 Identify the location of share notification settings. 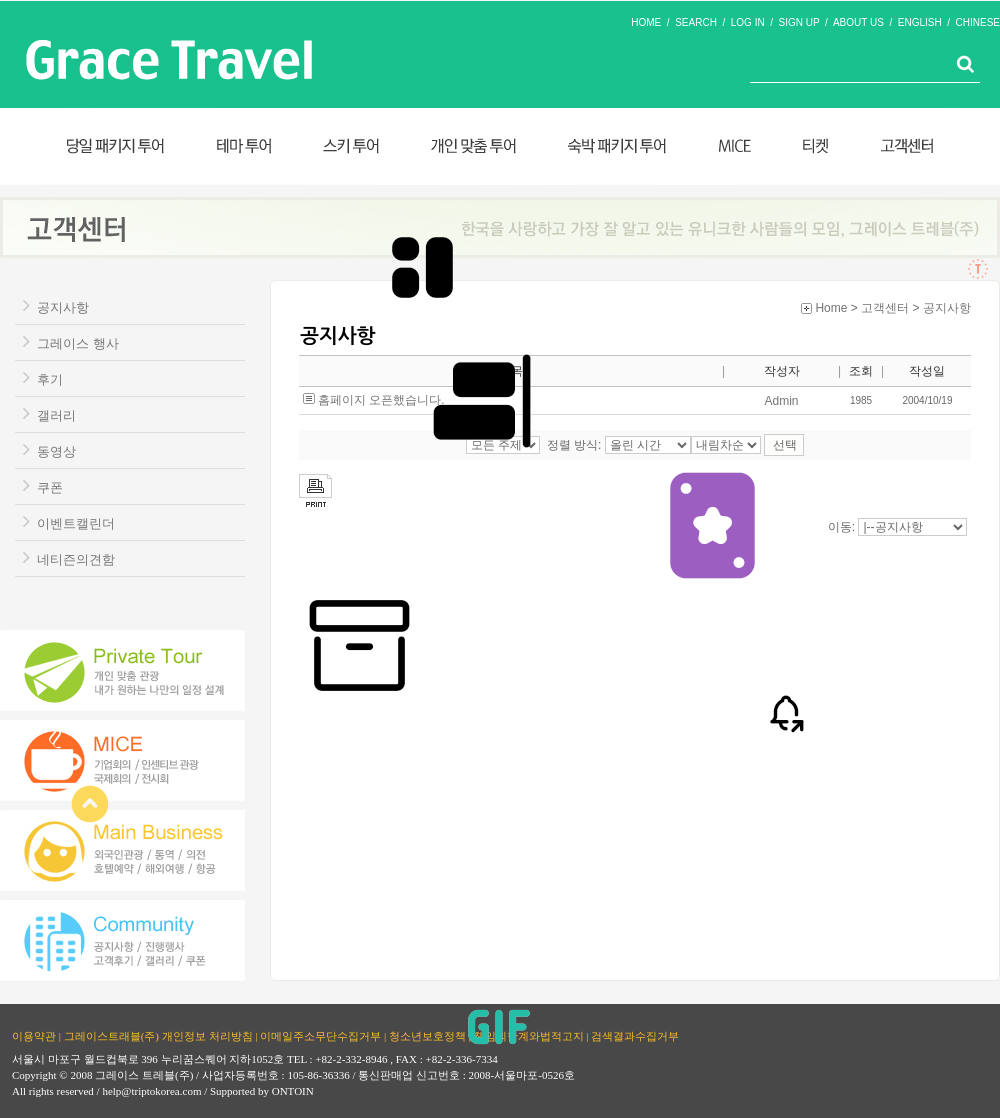
(786, 713).